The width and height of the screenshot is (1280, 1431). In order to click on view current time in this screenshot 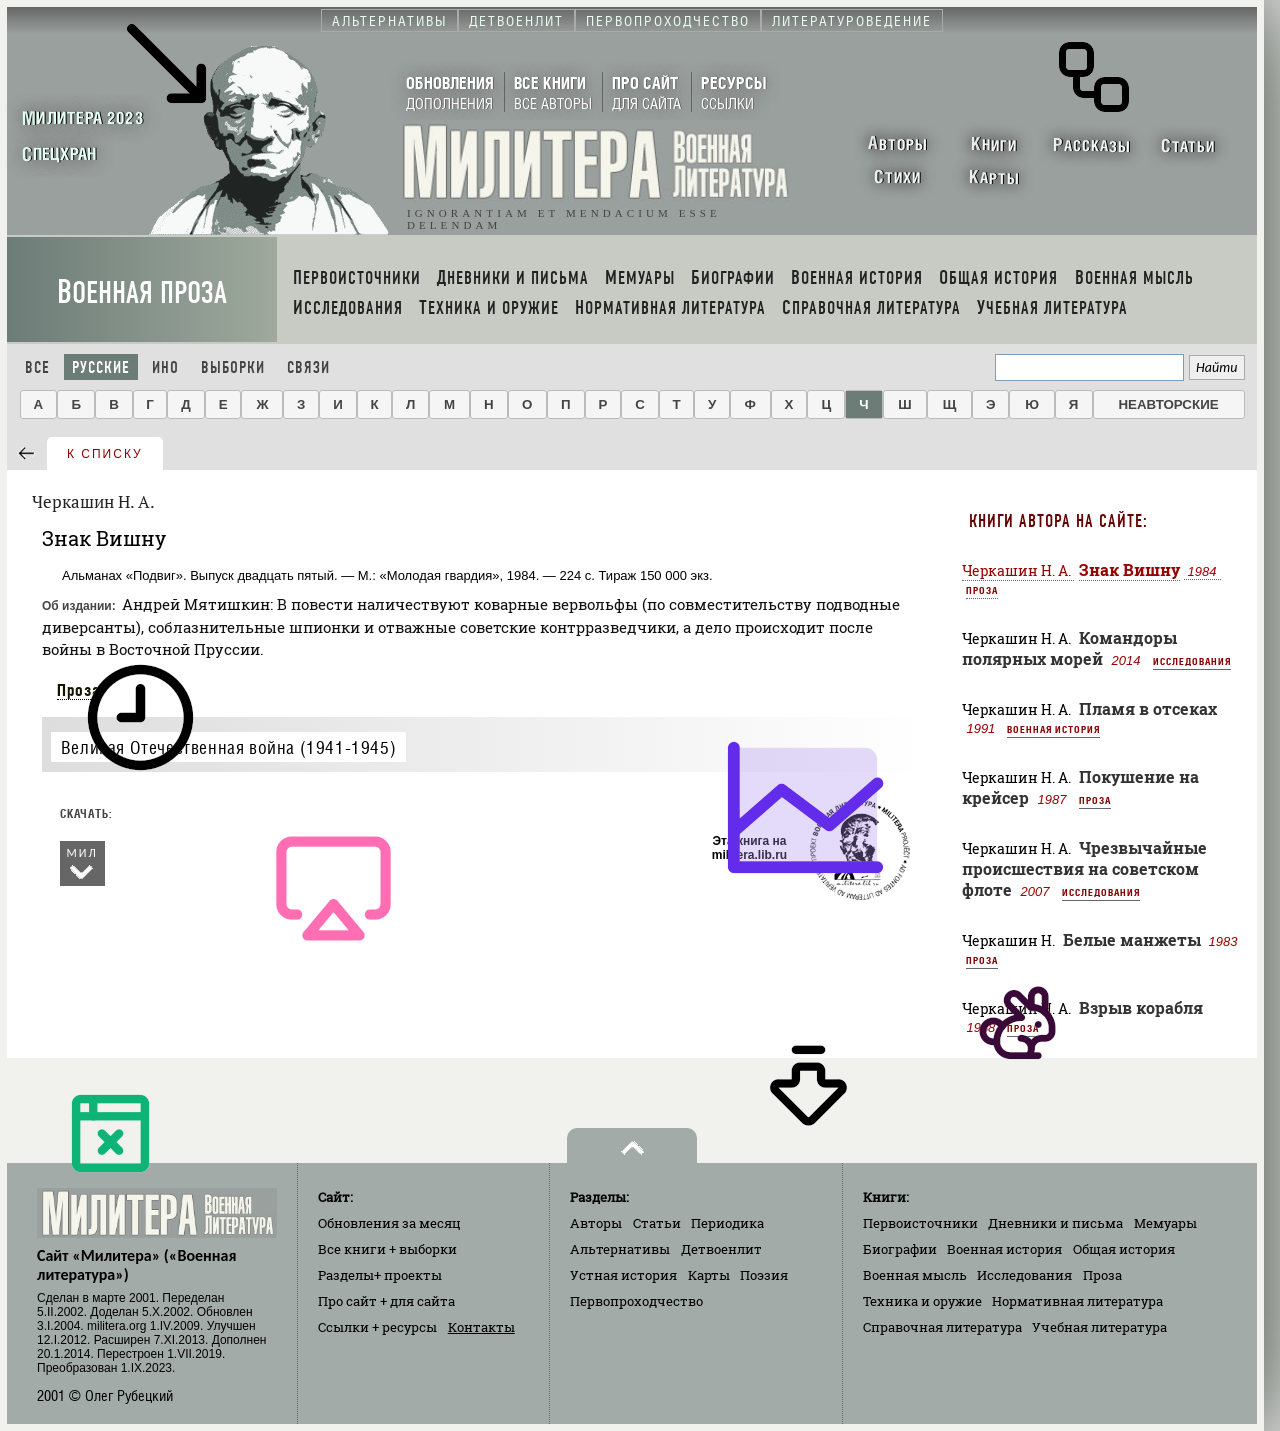, I will do `click(140, 717)`.